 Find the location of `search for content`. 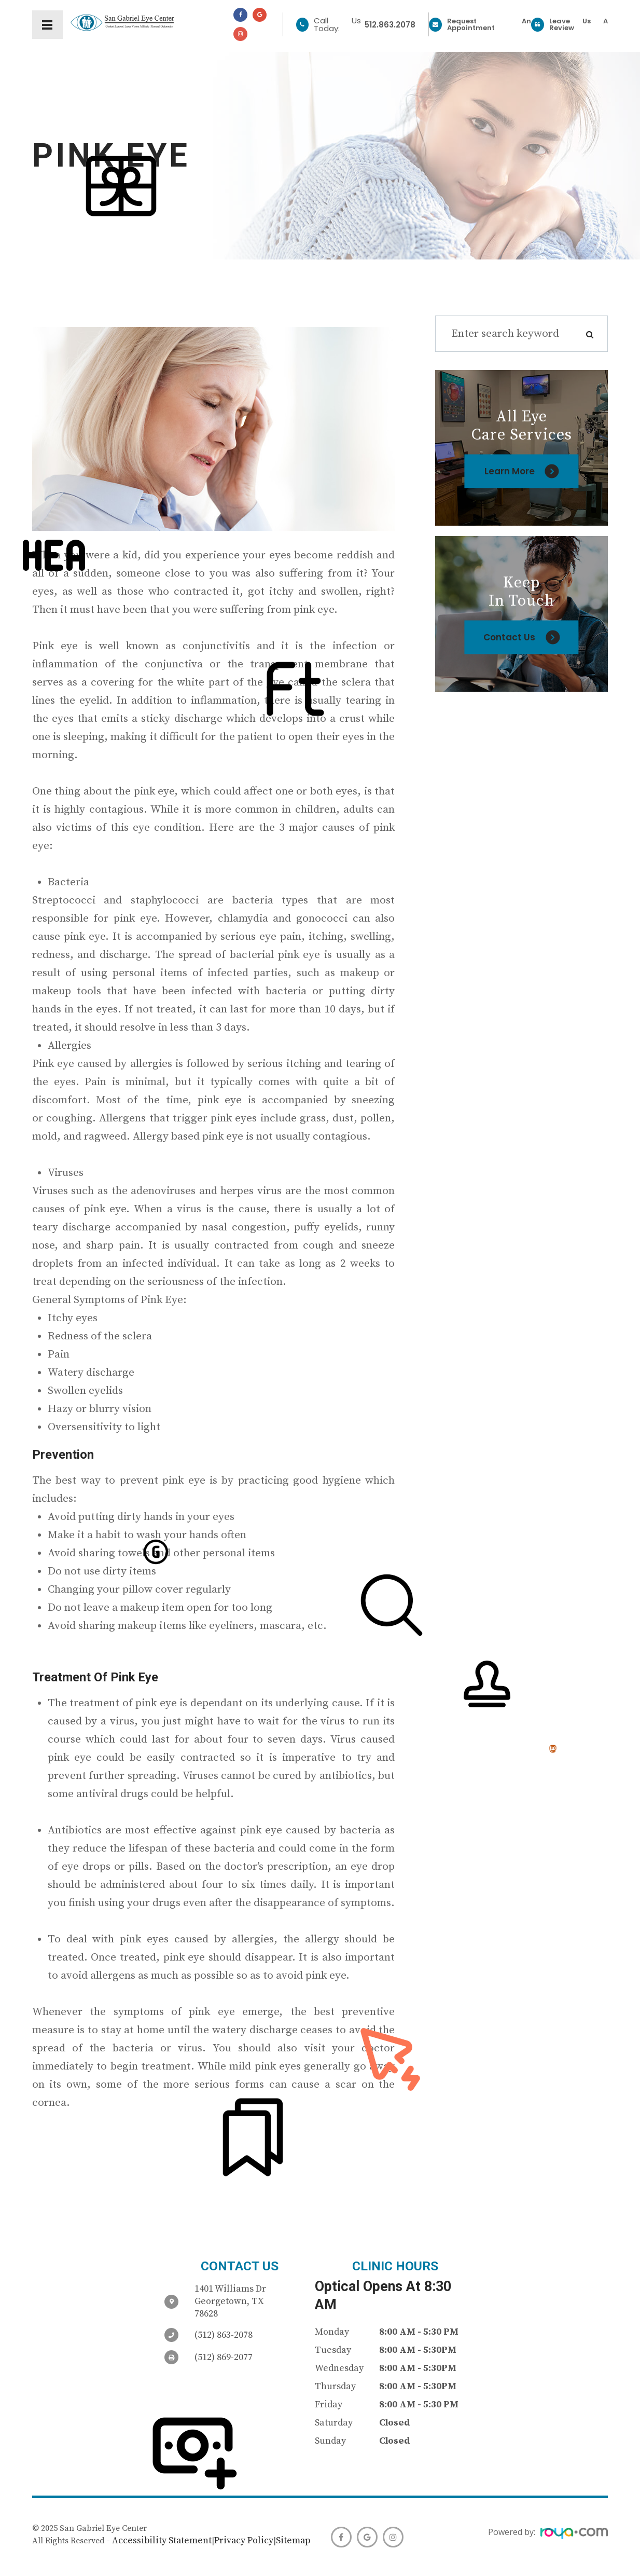

search for content is located at coordinates (392, 1605).